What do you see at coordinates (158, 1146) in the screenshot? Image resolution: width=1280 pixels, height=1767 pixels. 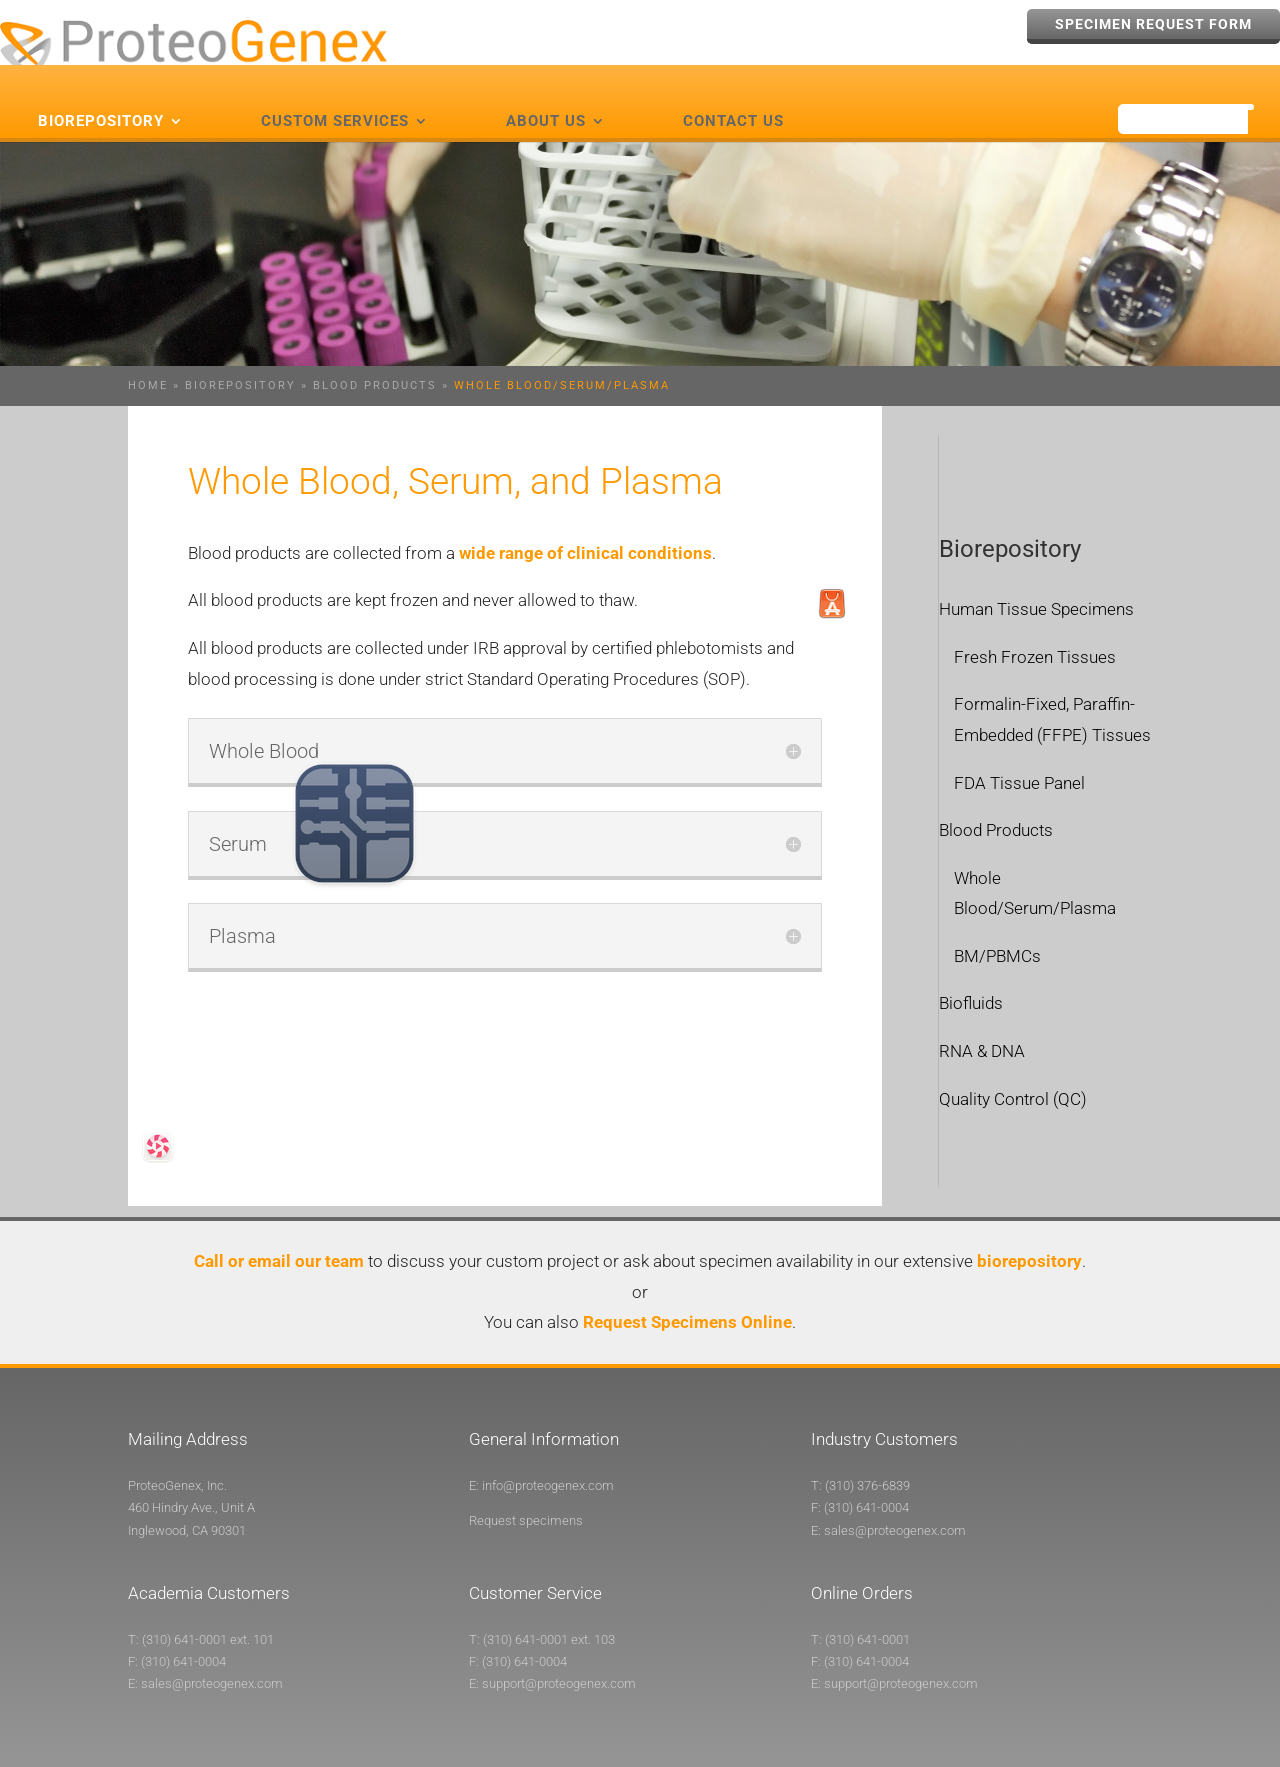 I see `open lollypop music player` at bounding box center [158, 1146].